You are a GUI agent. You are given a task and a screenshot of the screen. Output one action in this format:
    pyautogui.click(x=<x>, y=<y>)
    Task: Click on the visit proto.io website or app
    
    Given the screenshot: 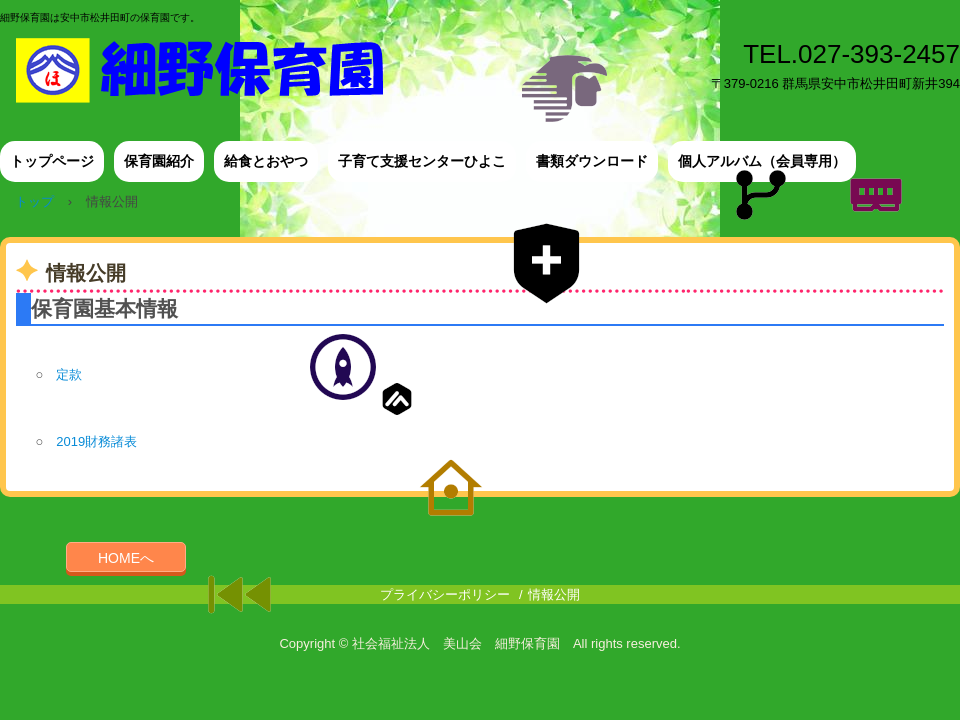 What is the action you would take?
    pyautogui.click(x=343, y=367)
    